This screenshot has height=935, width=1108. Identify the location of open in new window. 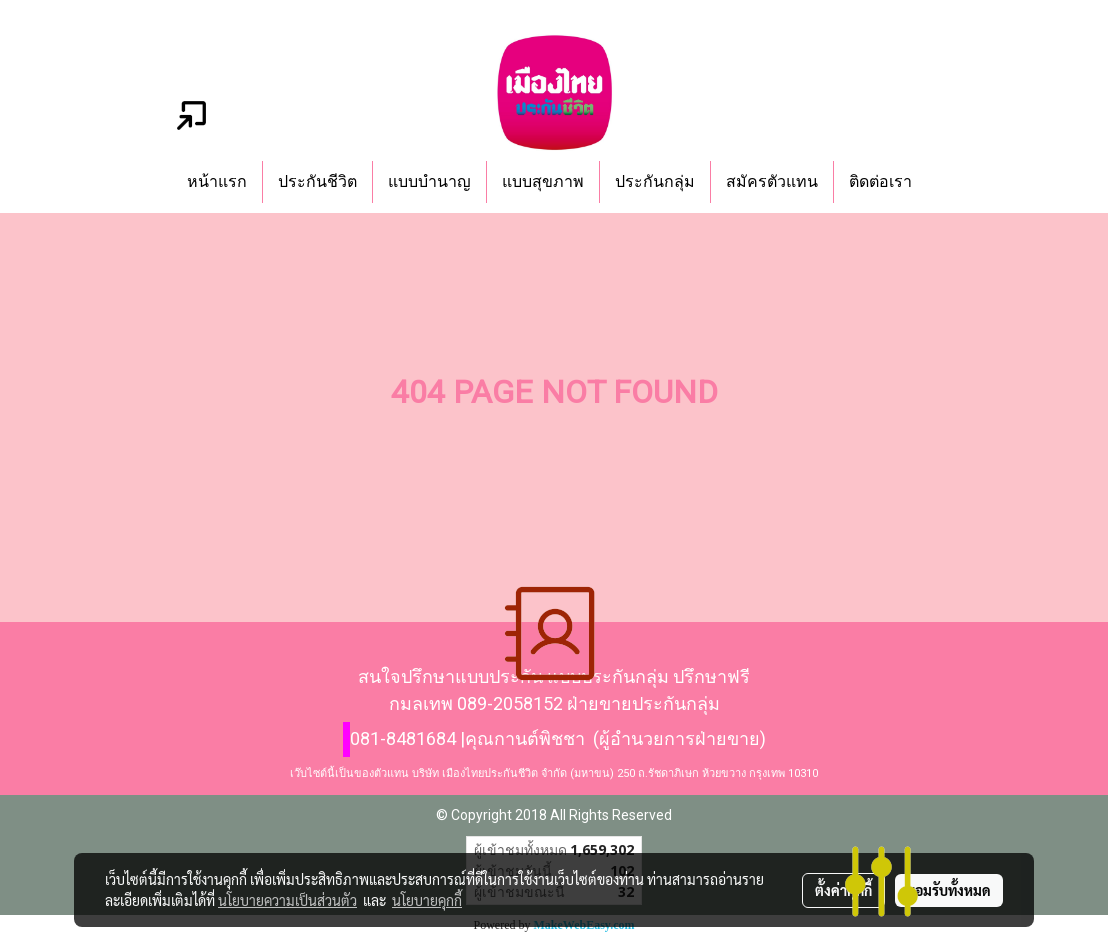
(191, 115).